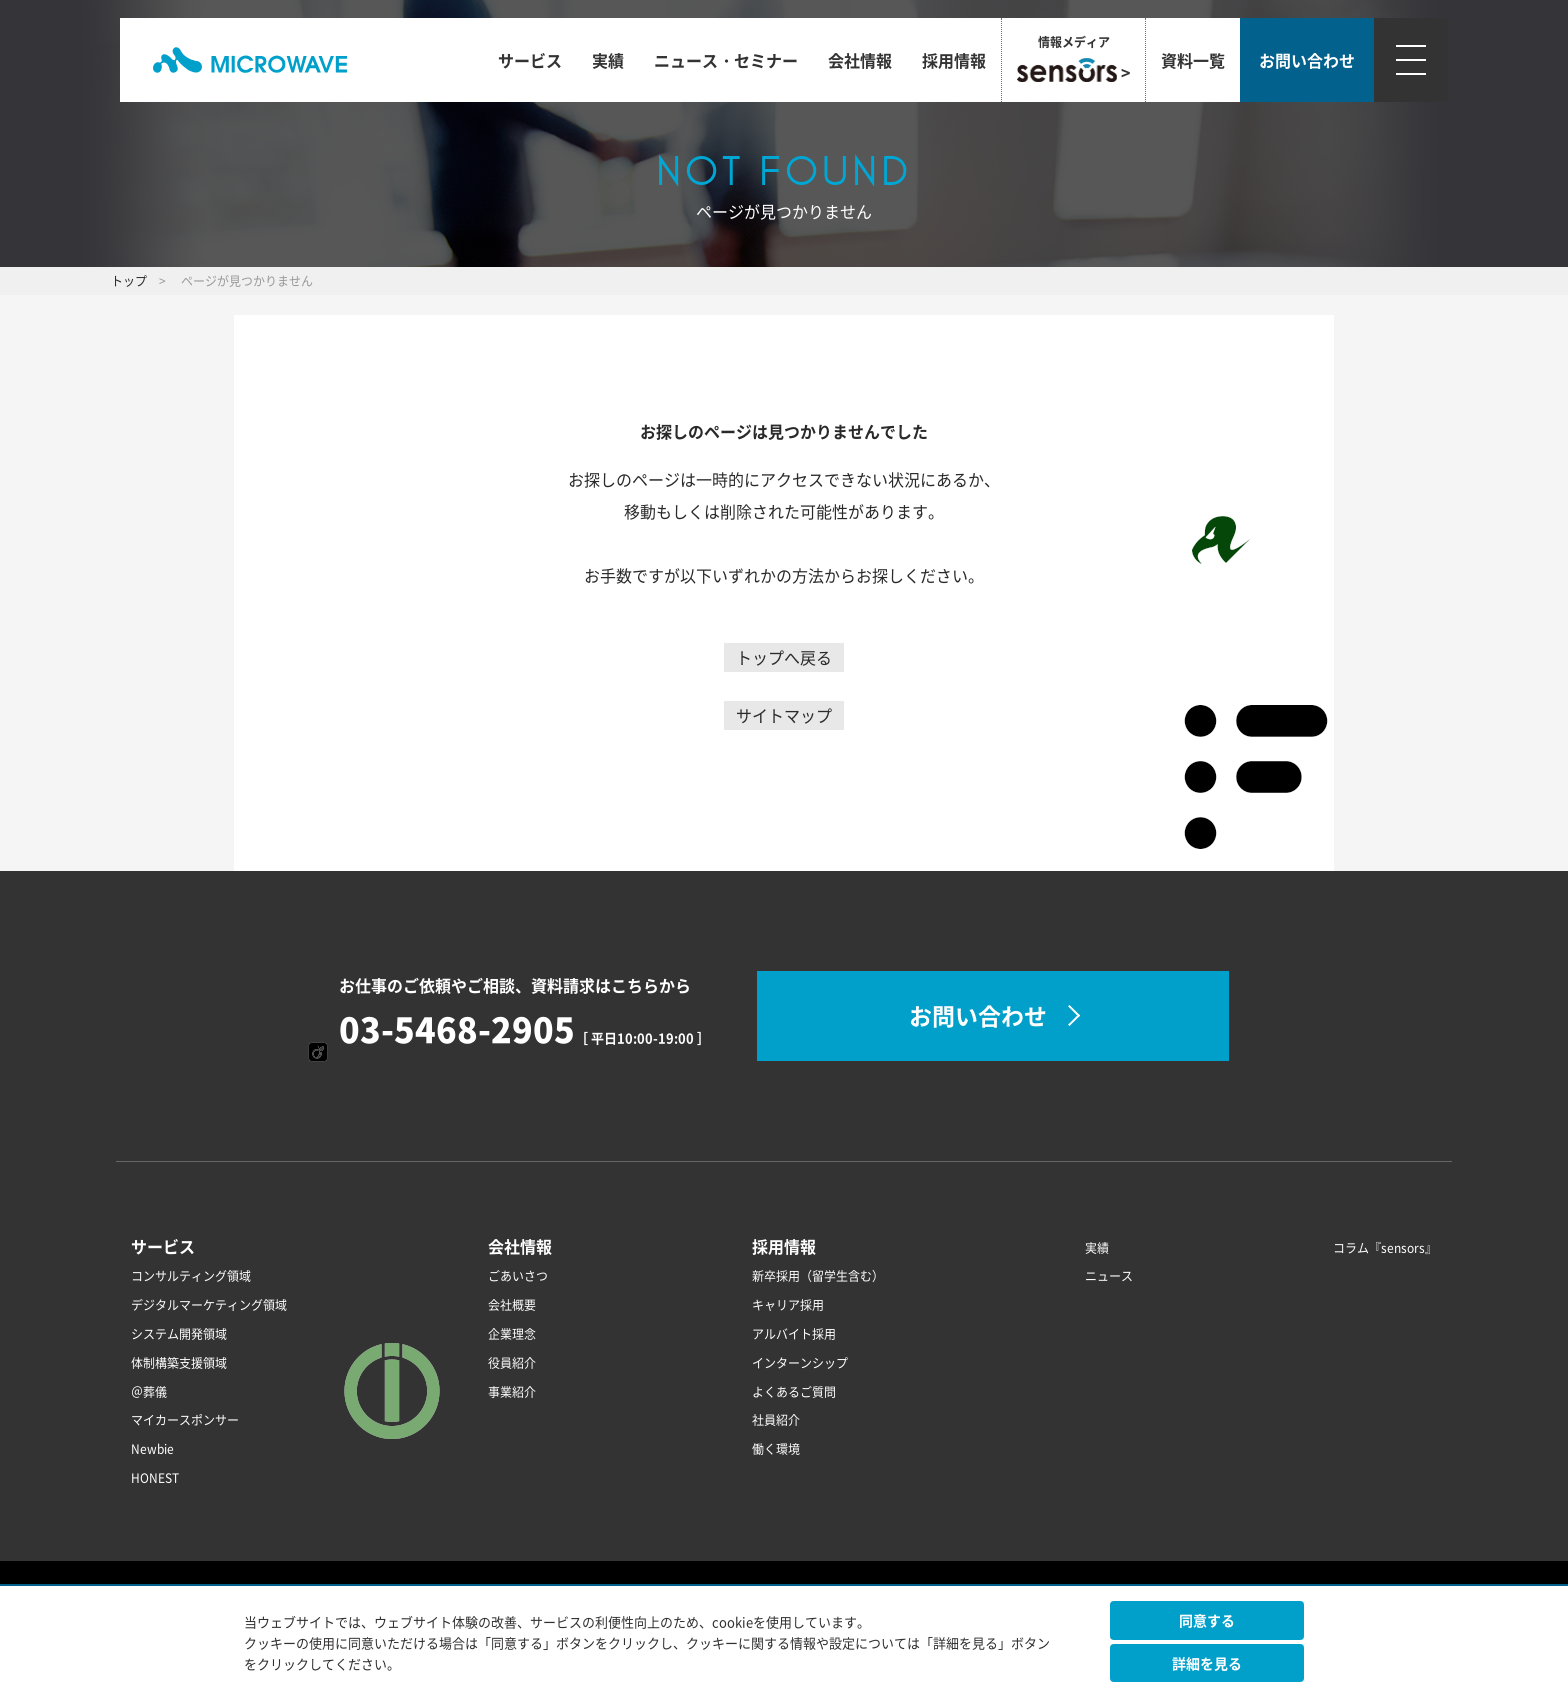  What do you see at coordinates (392, 1391) in the screenshot?
I see `open ioBroker smart home dashboard` at bounding box center [392, 1391].